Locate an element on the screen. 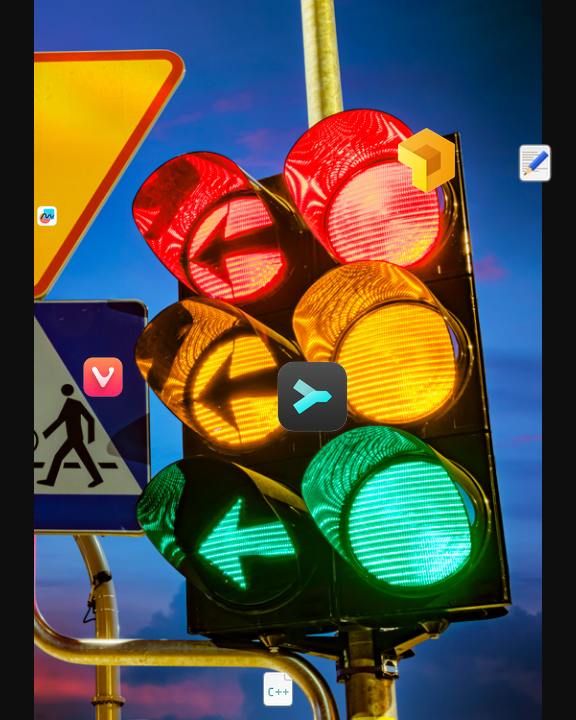  open sublime merge git client is located at coordinates (312, 396).